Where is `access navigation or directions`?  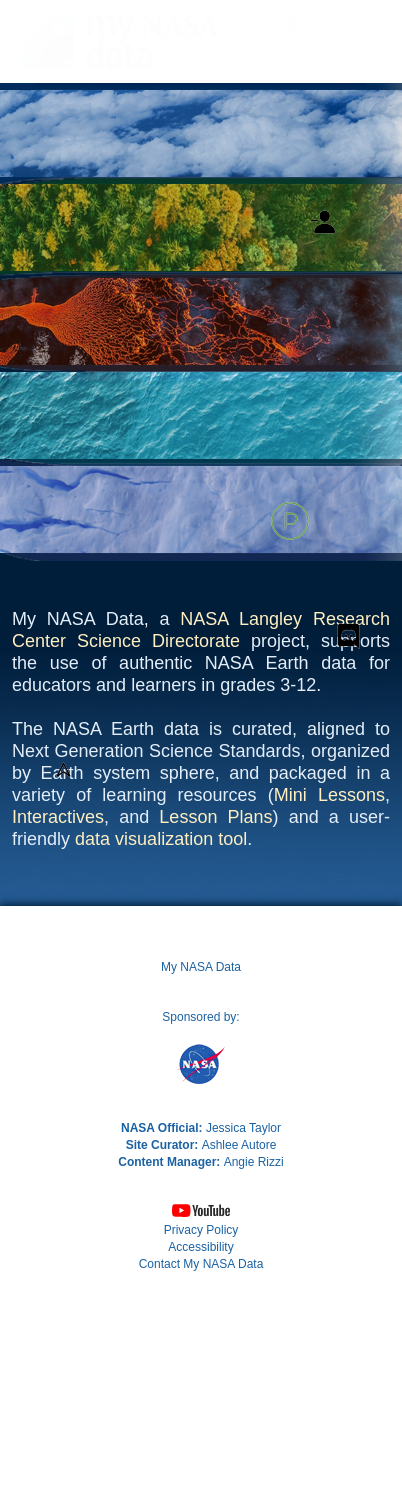 access navigation or directions is located at coordinates (63, 770).